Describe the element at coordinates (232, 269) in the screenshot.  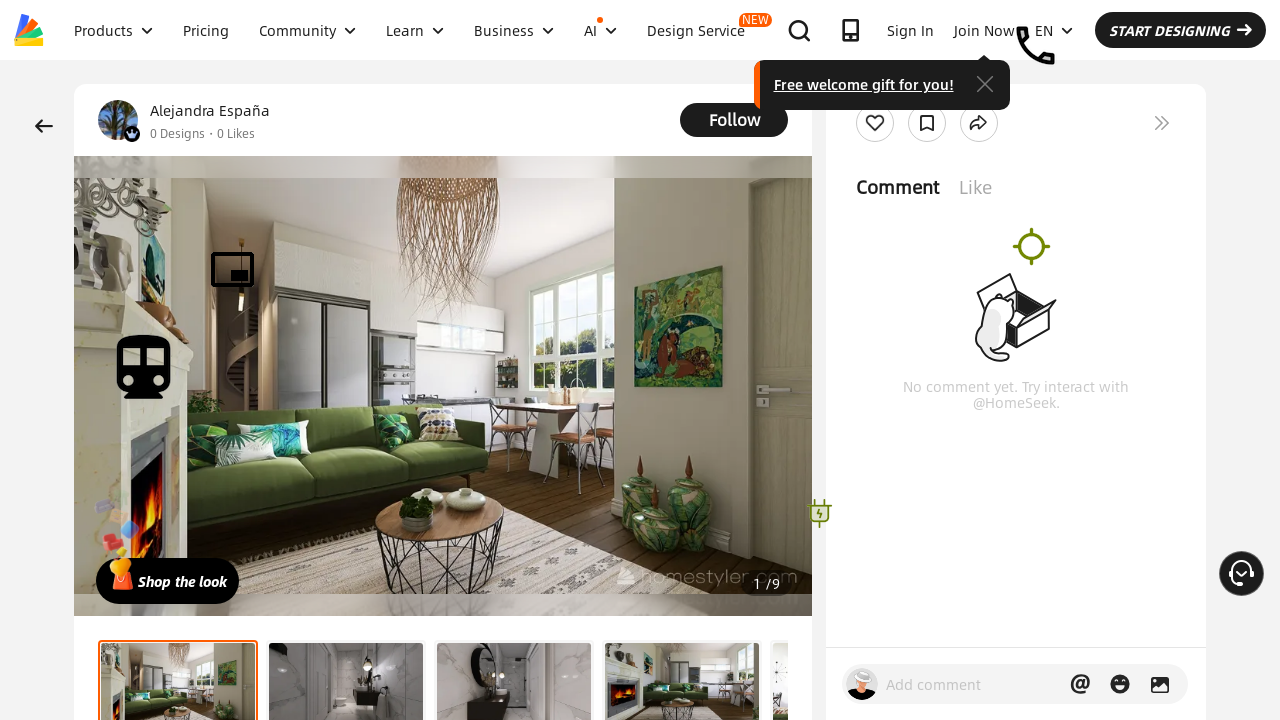
I see `add branding or watermark to content` at that location.